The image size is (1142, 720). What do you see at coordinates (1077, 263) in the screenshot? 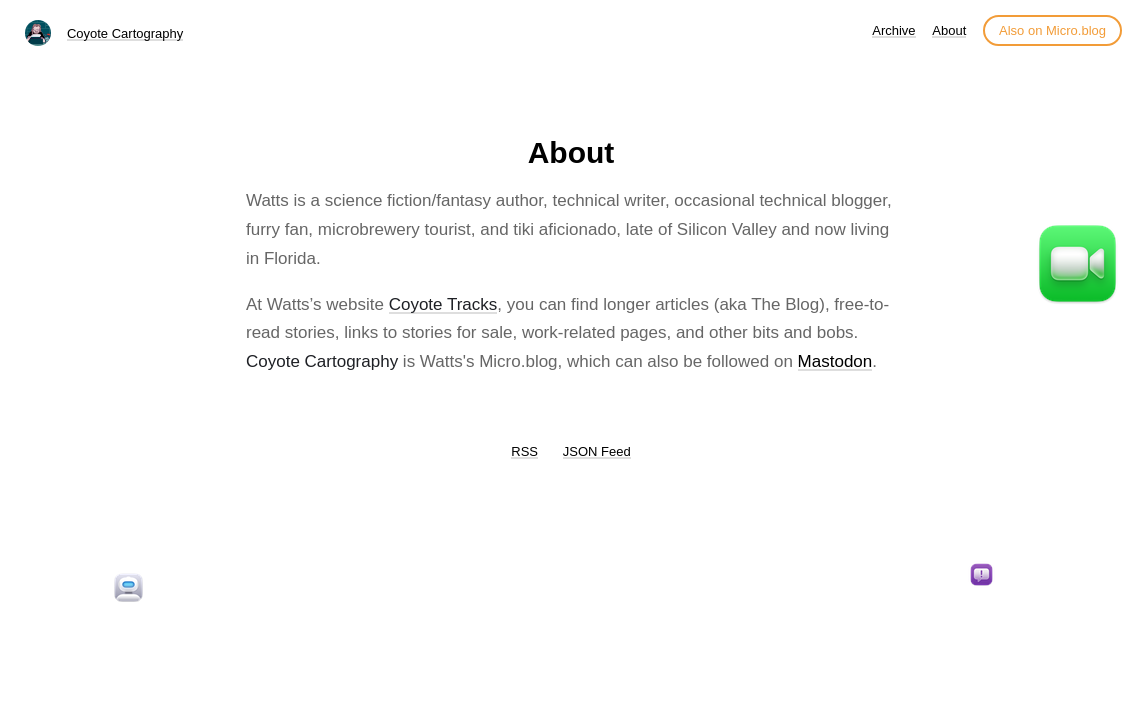
I see `open FaceTime to start a video call` at bounding box center [1077, 263].